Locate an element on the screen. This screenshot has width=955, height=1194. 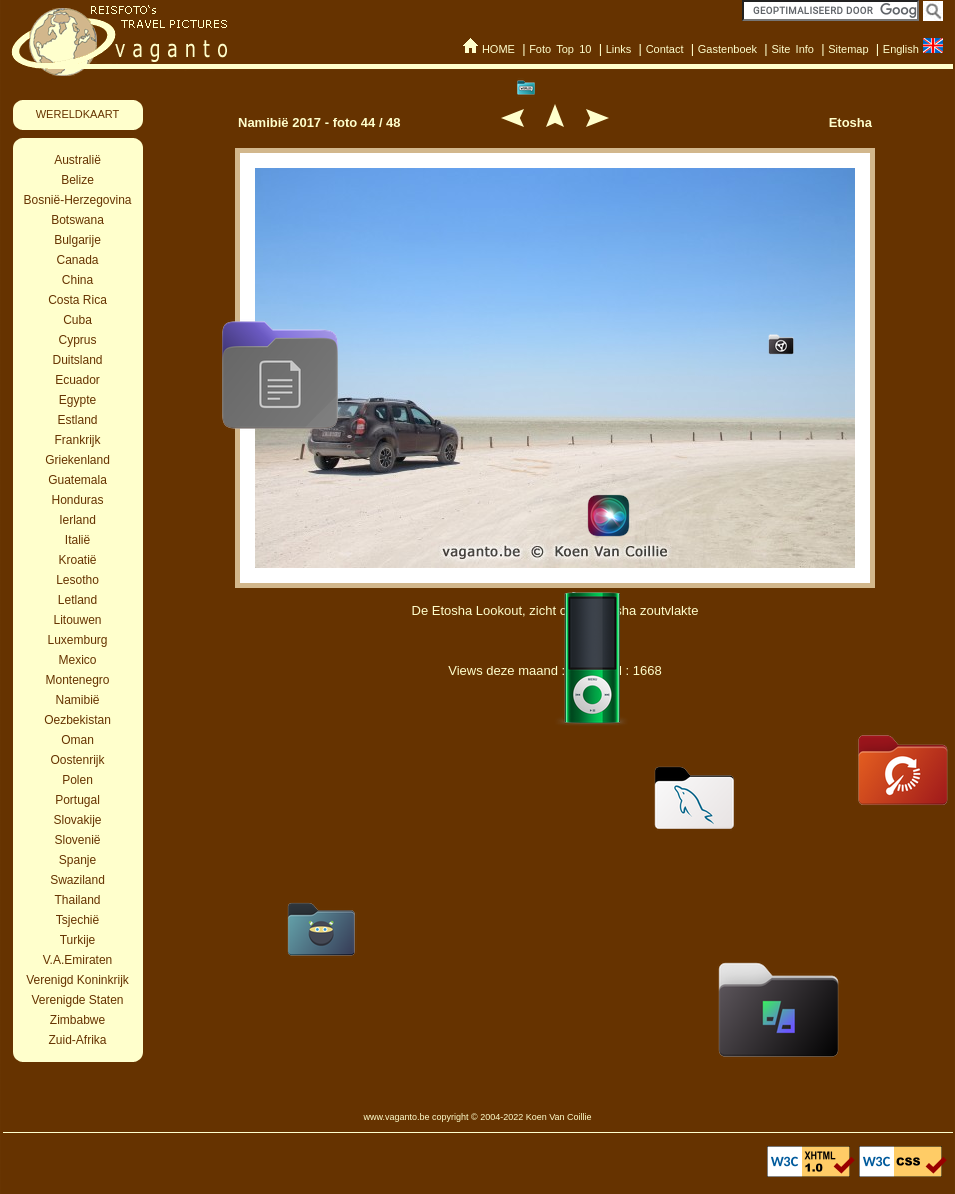
open amd storemi application folder is located at coordinates (902, 772).